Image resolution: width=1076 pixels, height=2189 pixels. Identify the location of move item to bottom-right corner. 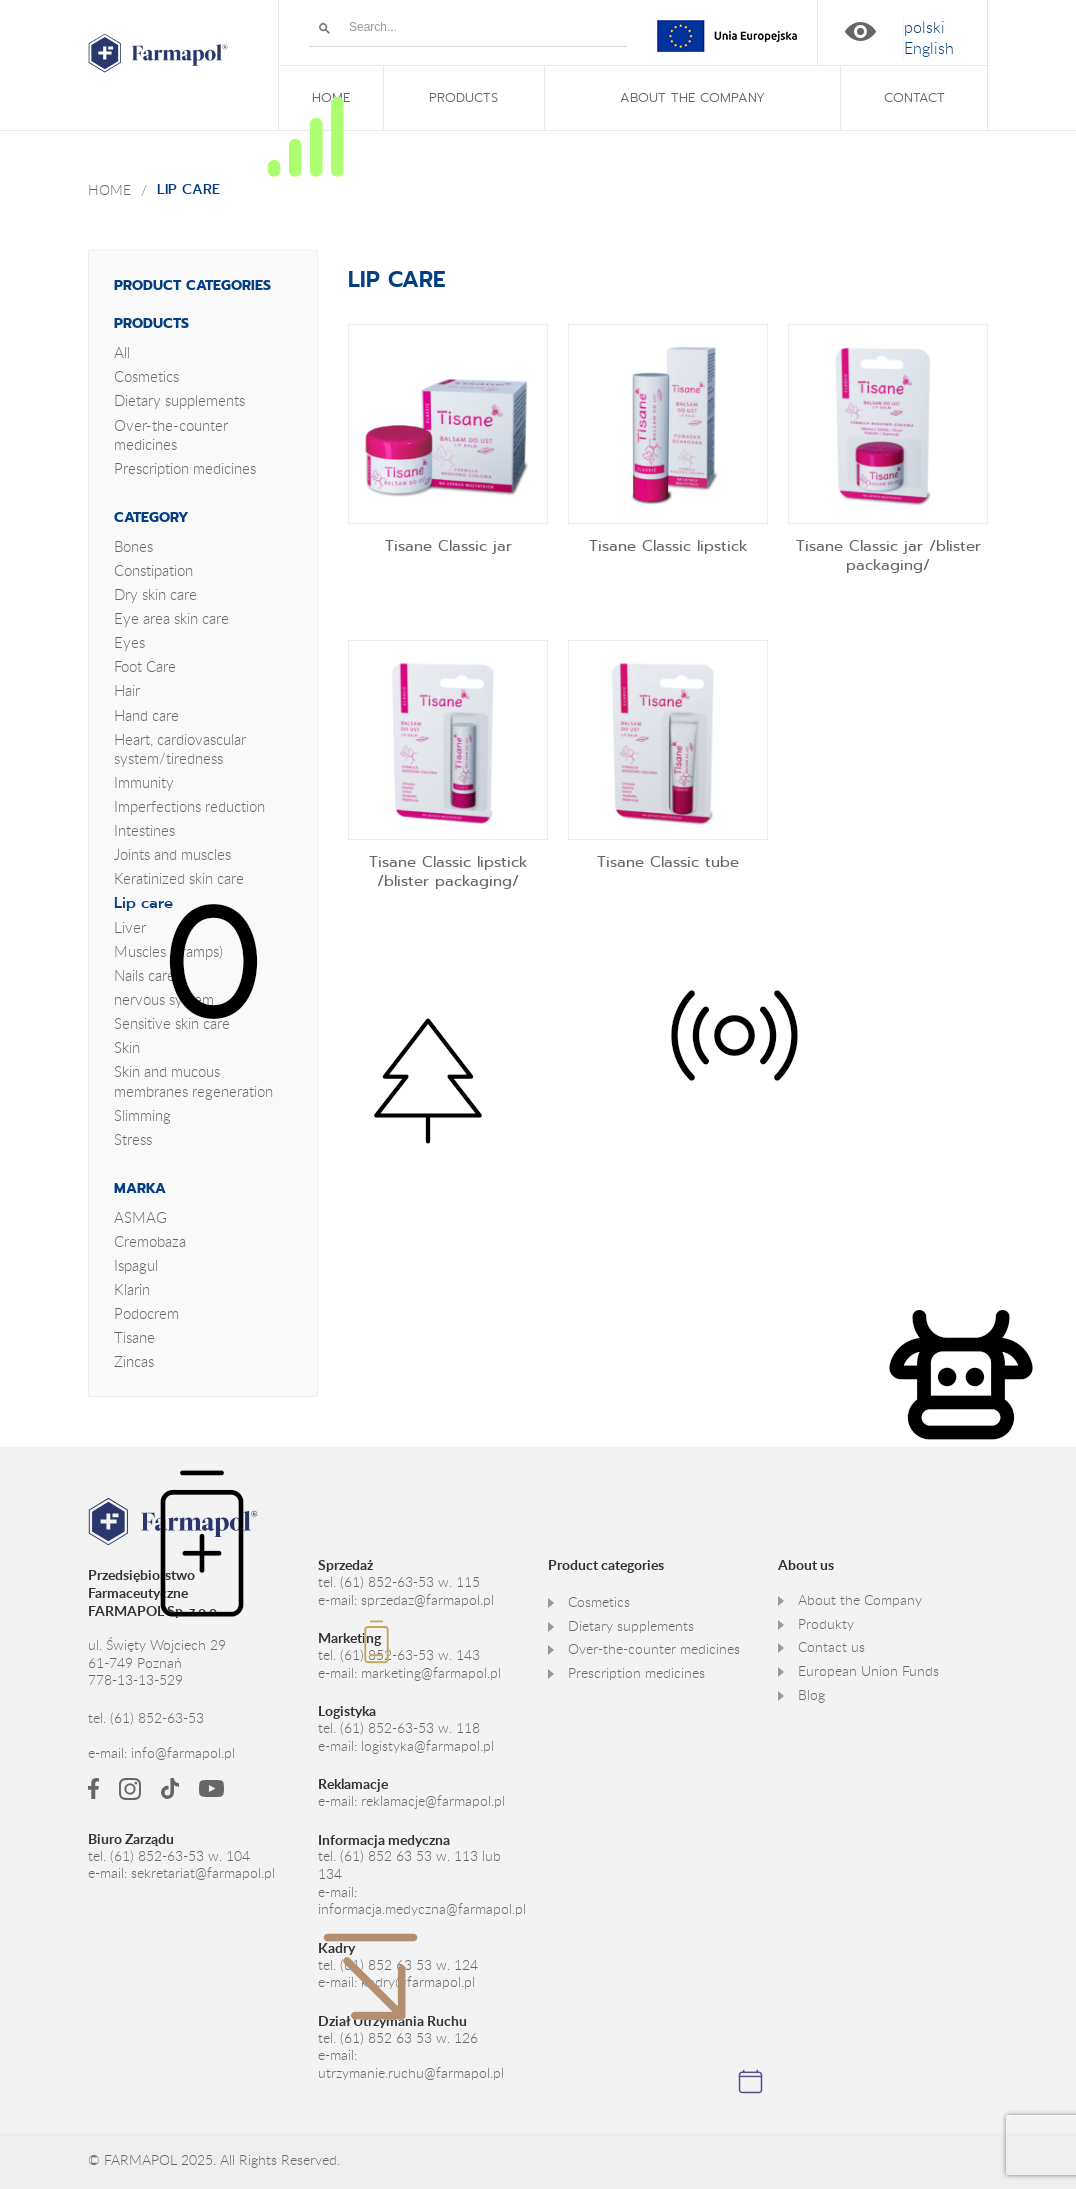
(370, 1980).